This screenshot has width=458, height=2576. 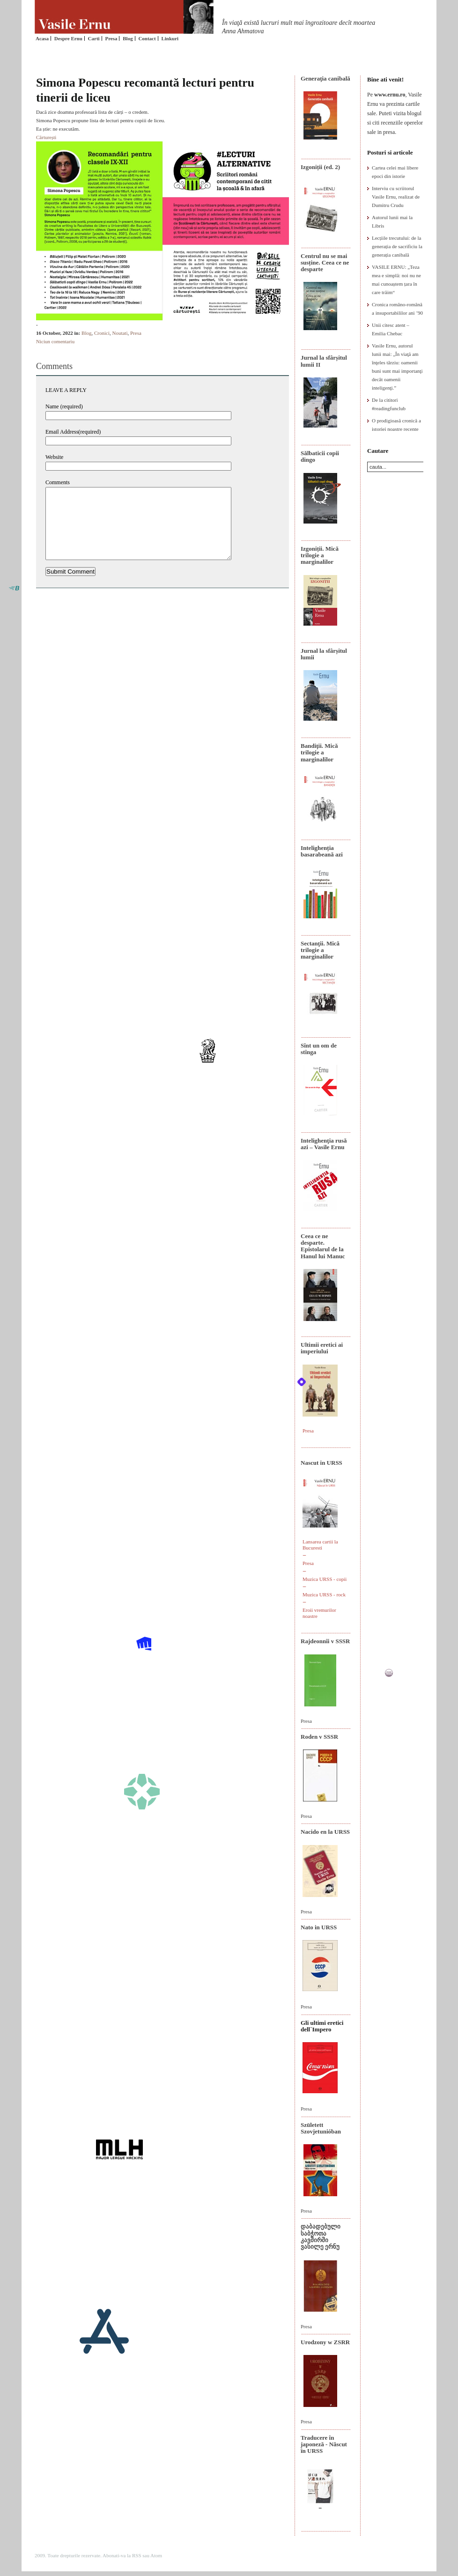 I want to click on BlazeMeter logo - performance testing platform, so click(x=14, y=588).